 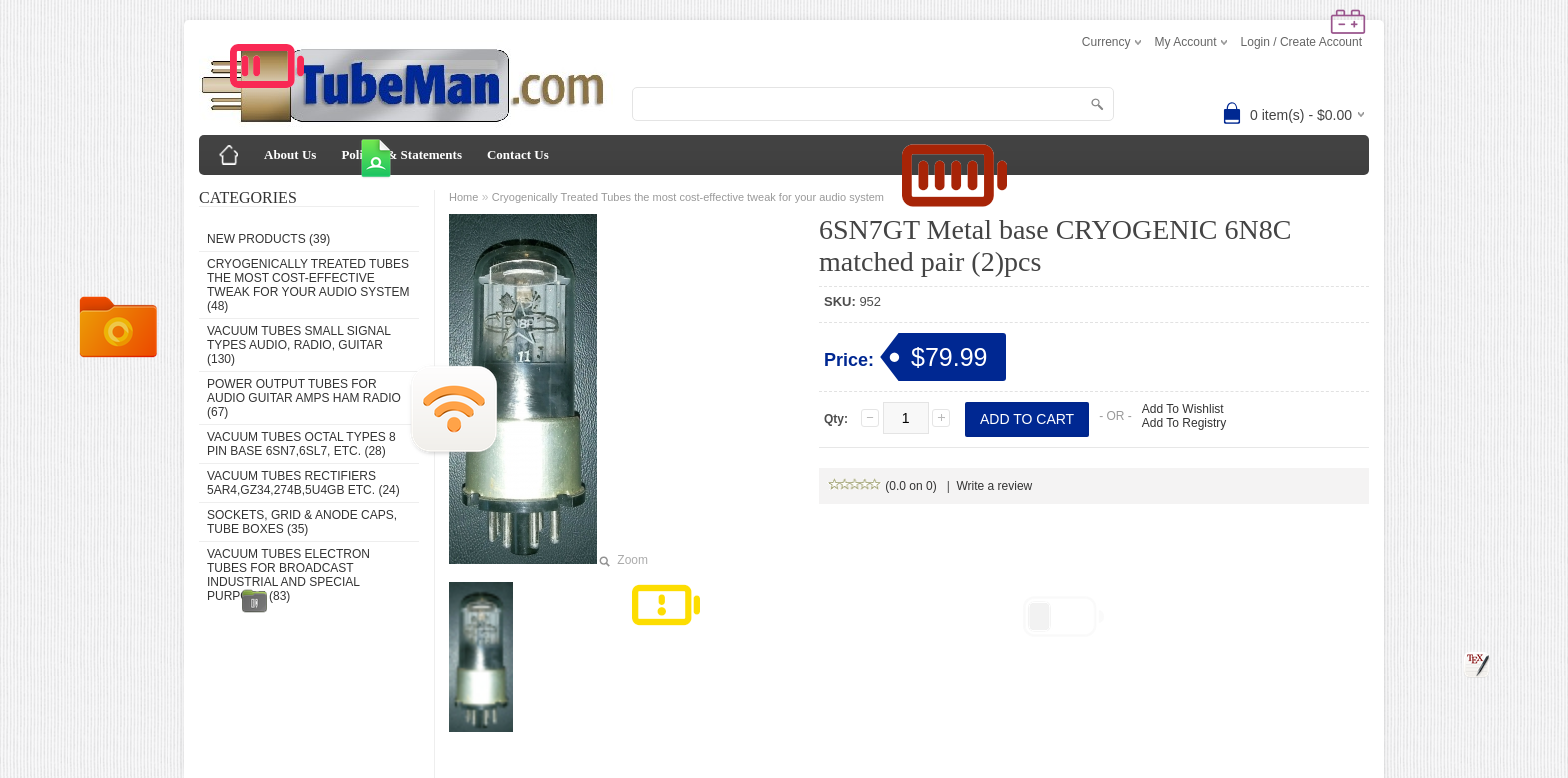 What do you see at coordinates (267, 66) in the screenshot?
I see `indicates medium battery level` at bounding box center [267, 66].